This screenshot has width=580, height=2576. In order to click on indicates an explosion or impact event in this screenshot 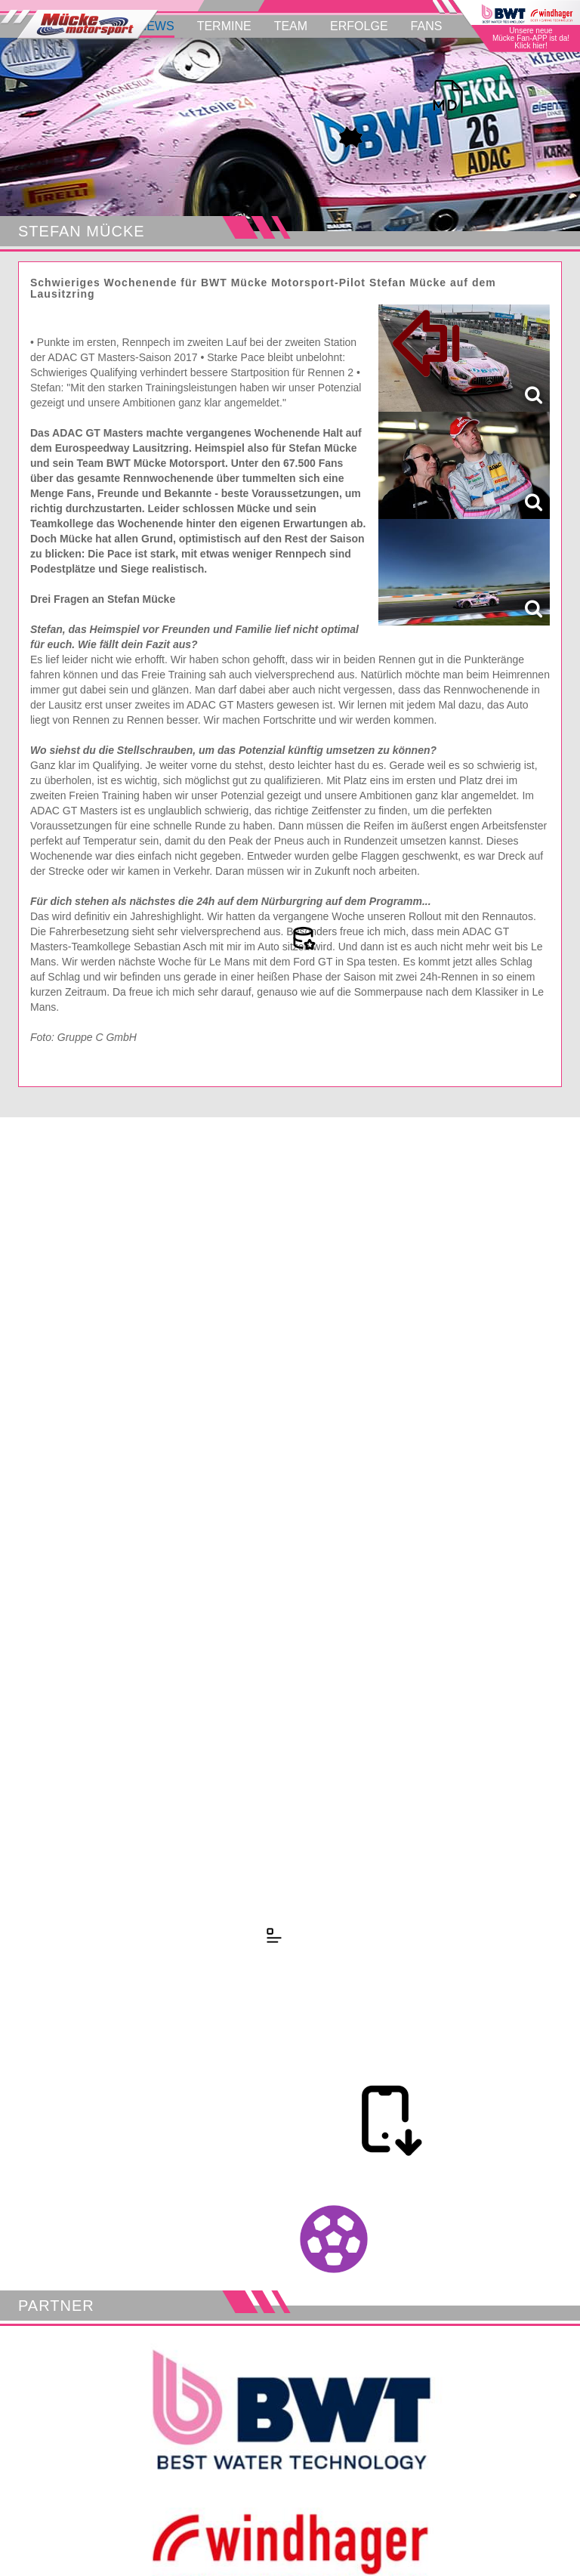, I will do `click(350, 137)`.